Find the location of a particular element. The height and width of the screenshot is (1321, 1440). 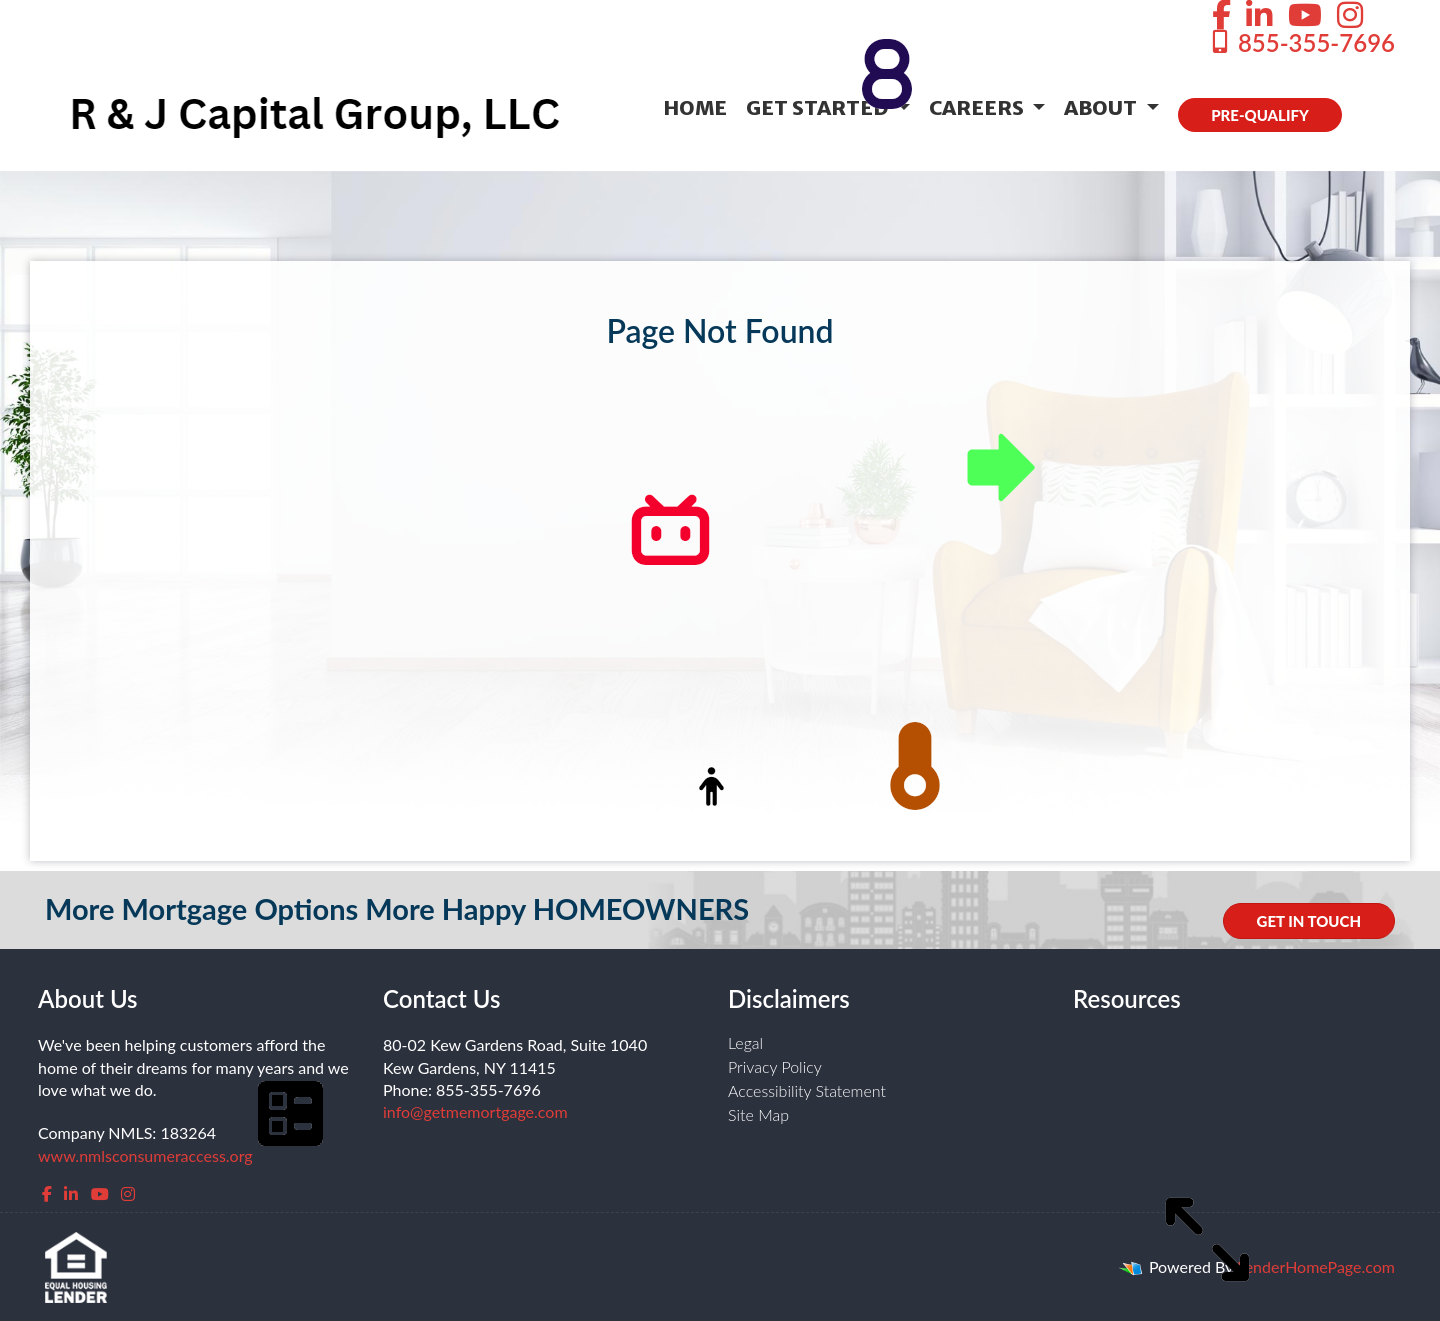

view ballot or voting options is located at coordinates (290, 1113).